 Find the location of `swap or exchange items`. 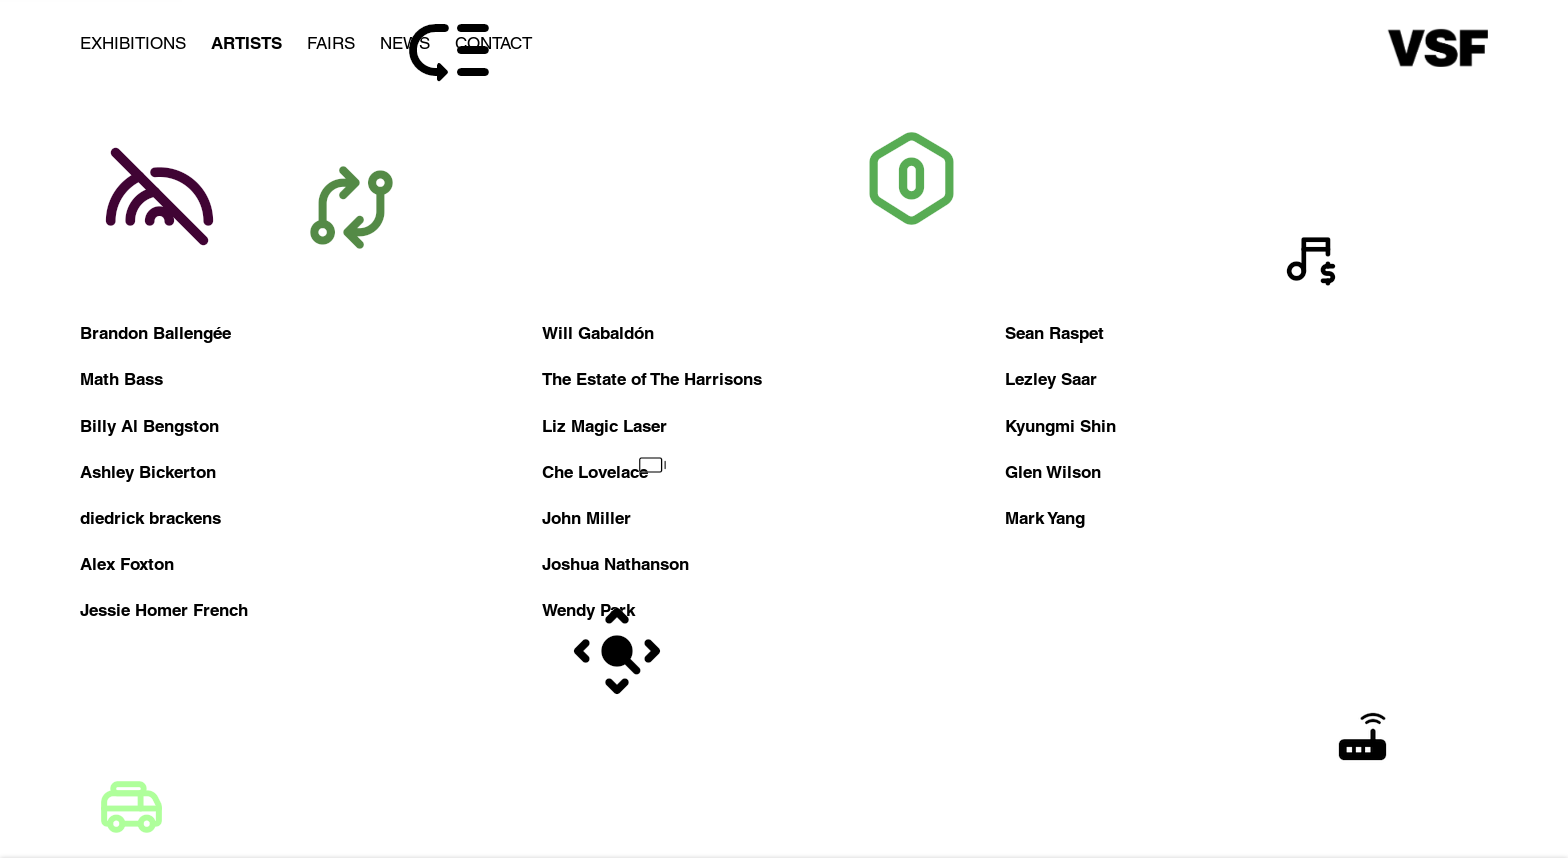

swap or exchange items is located at coordinates (351, 207).